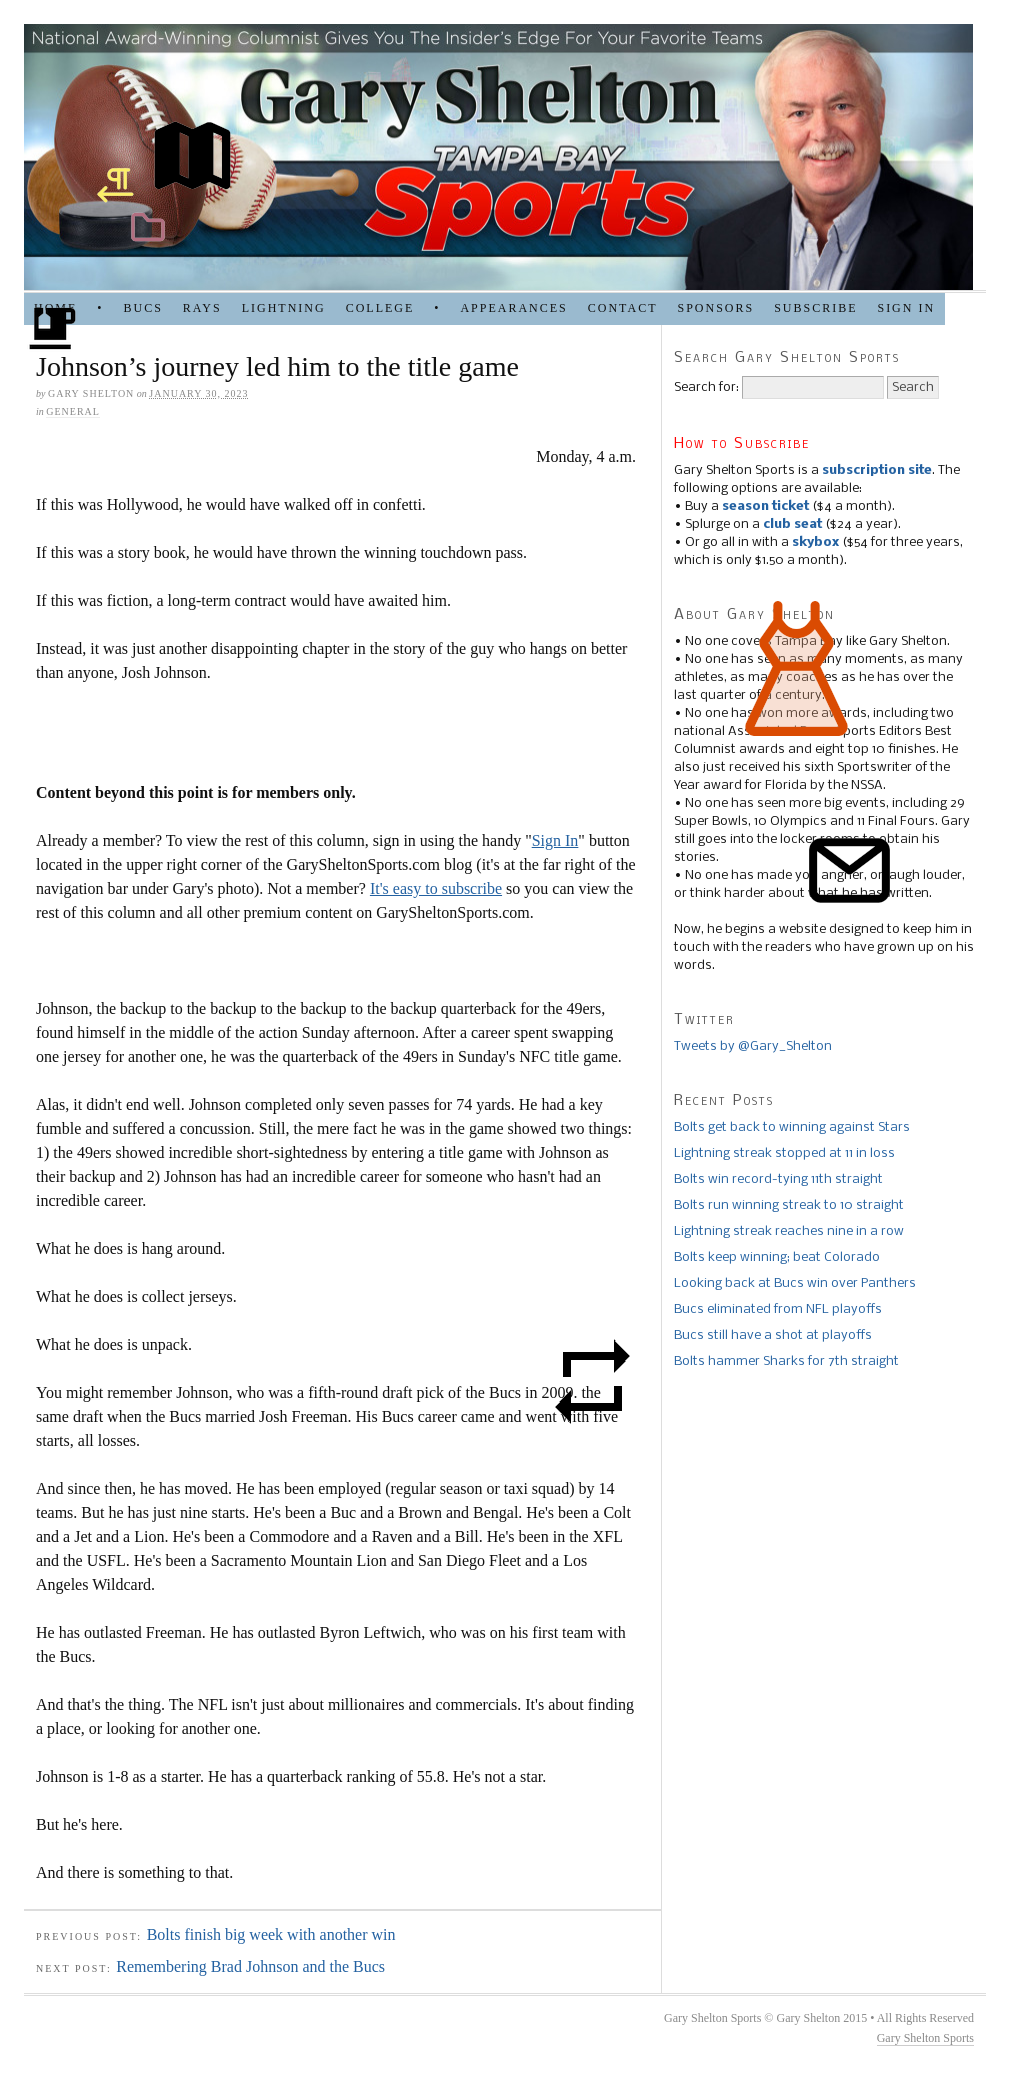 This screenshot has height=2084, width=1010. I want to click on access food and beverage emoji category, so click(52, 328).